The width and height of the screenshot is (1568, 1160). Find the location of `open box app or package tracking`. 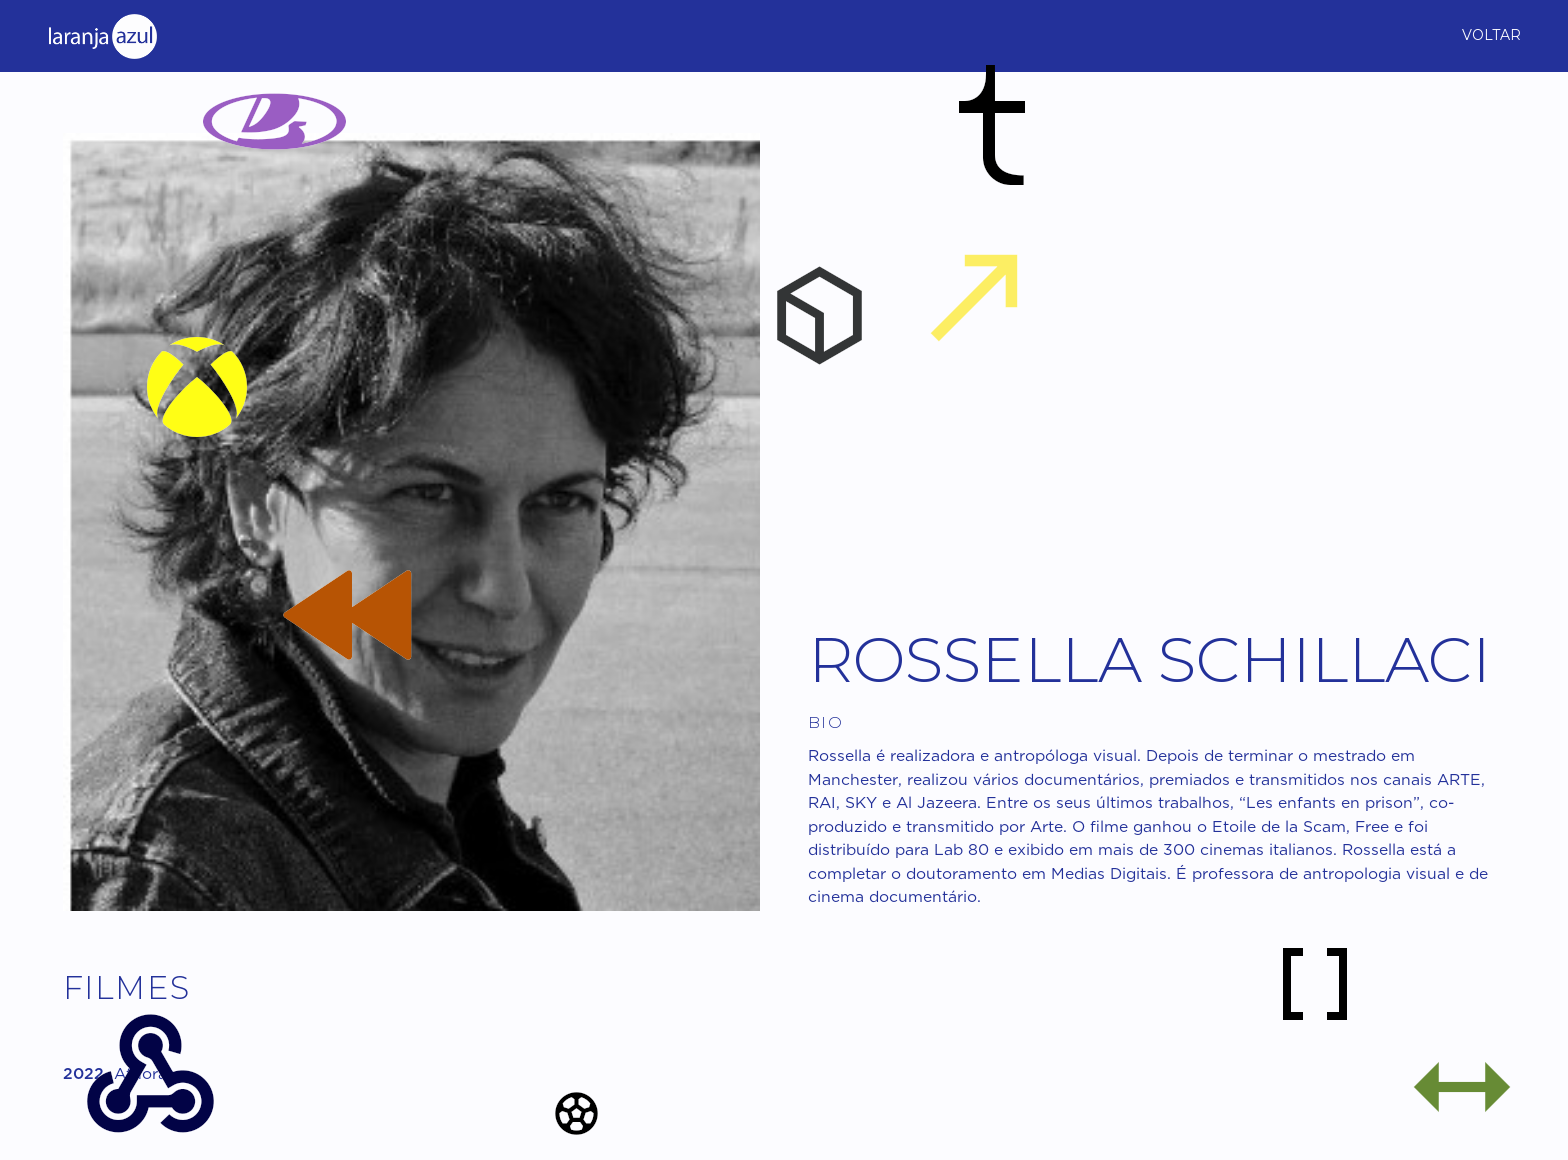

open box app or package tracking is located at coordinates (819, 315).